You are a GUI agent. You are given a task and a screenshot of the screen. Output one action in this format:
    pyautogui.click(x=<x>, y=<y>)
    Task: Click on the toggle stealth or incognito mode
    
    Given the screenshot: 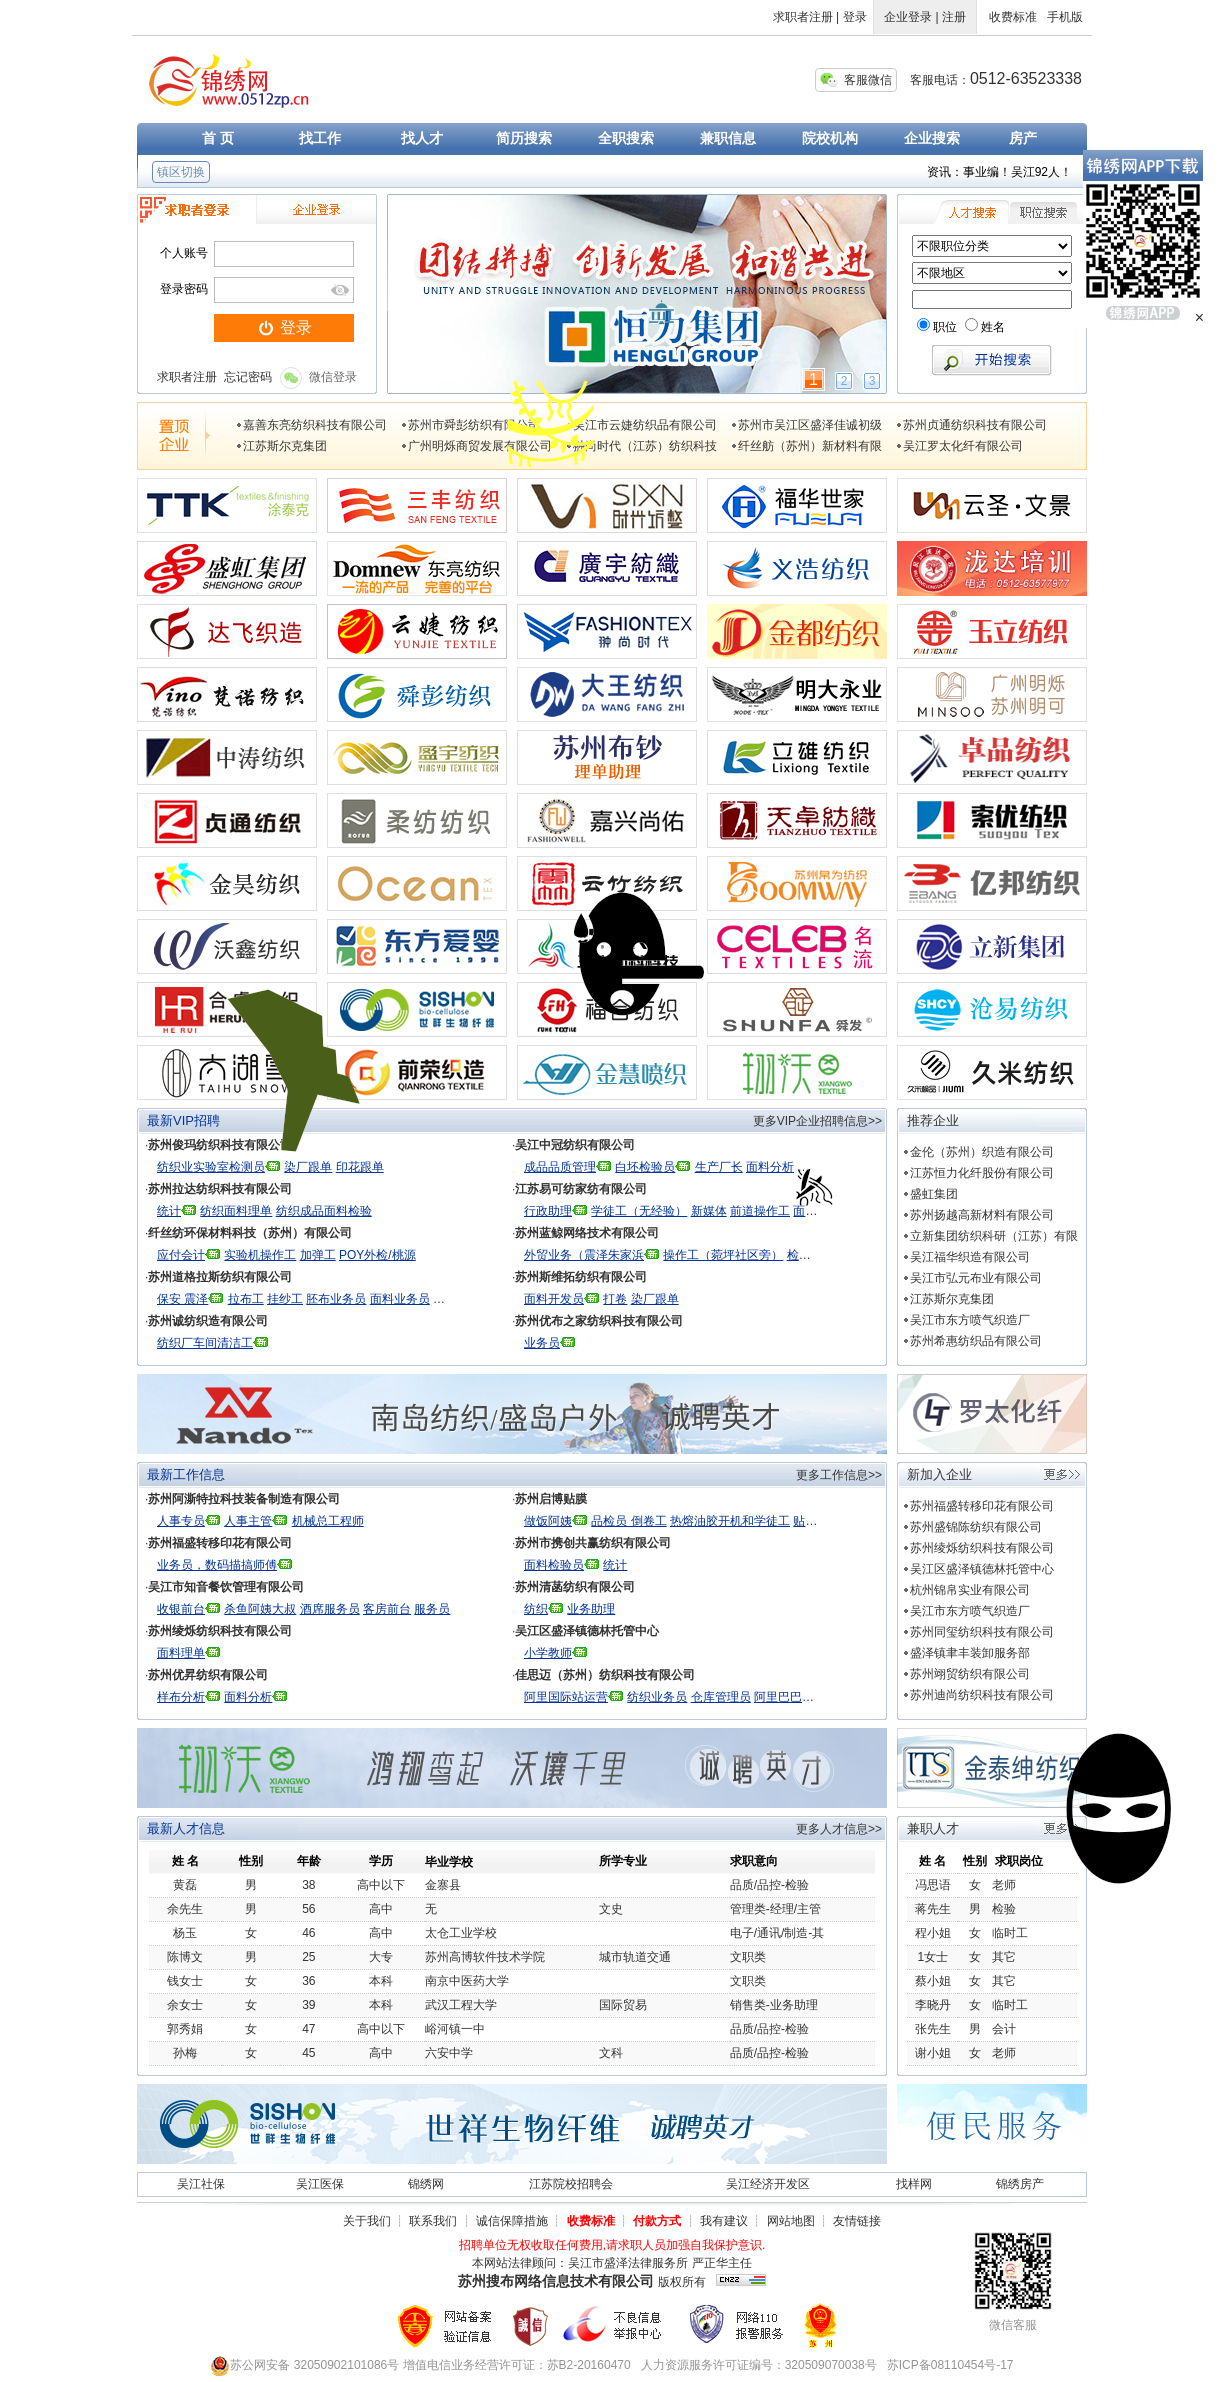 What is the action you would take?
    pyautogui.click(x=1119, y=1808)
    